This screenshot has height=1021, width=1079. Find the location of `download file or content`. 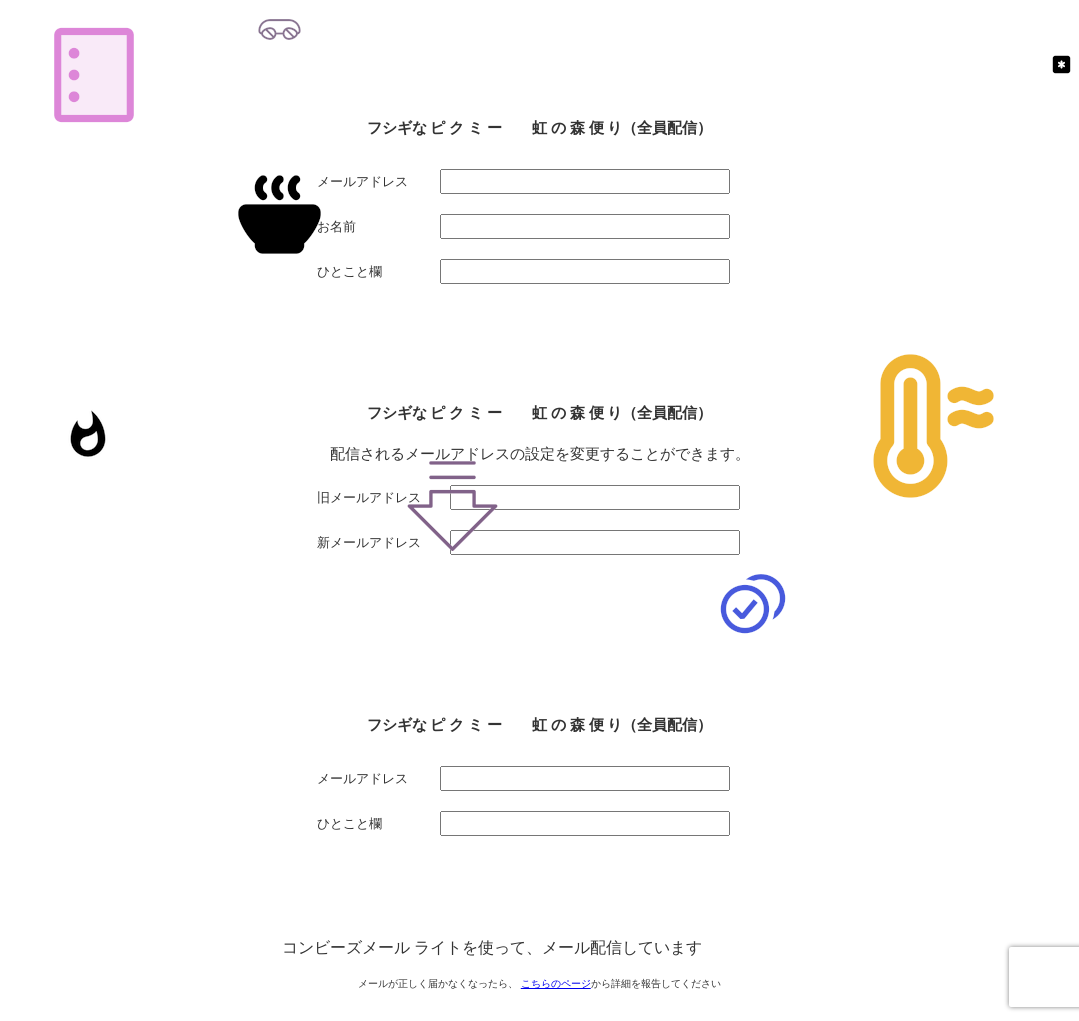

download file or content is located at coordinates (452, 502).